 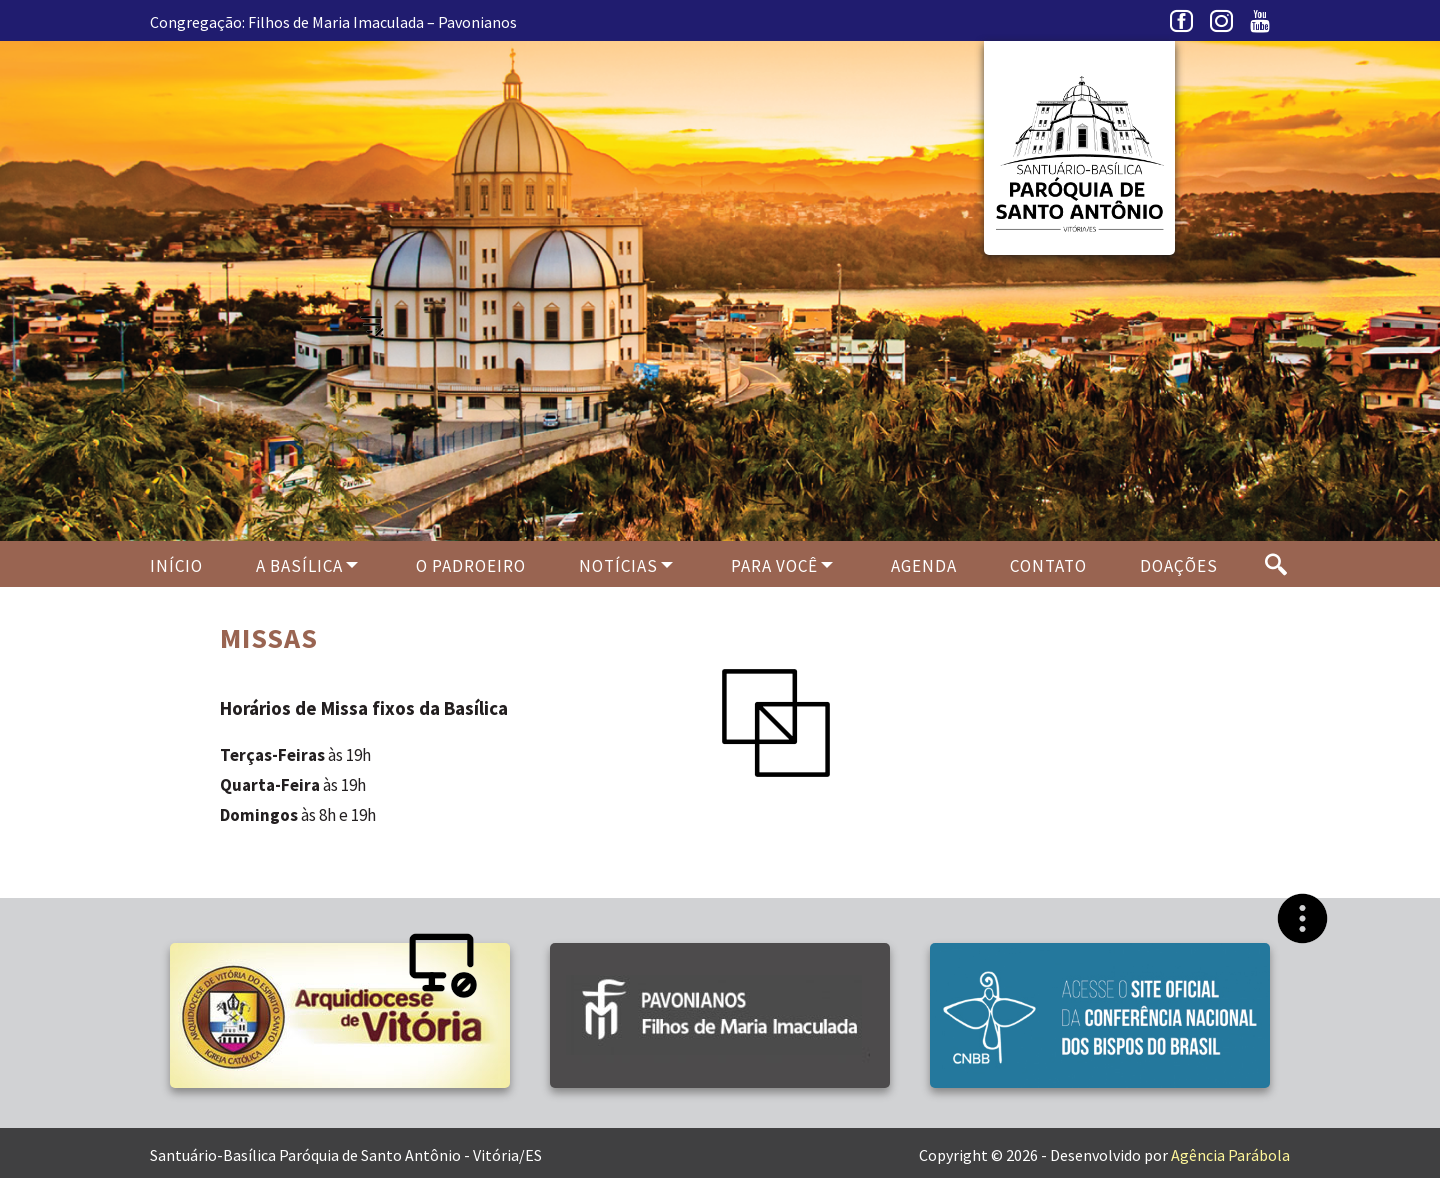 What do you see at coordinates (1302, 918) in the screenshot?
I see `open more options menu` at bounding box center [1302, 918].